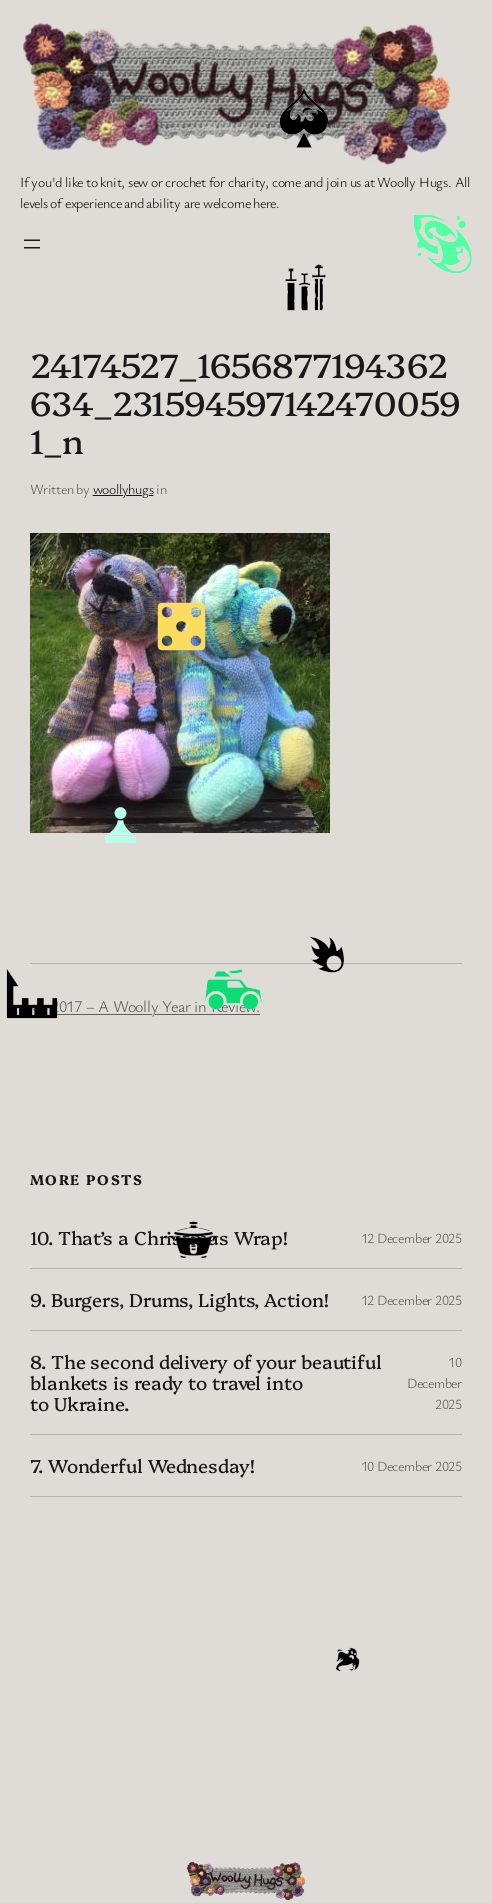 The height and width of the screenshot is (1903, 492). I want to click on view the Sverd i Fjell monument landmark, so click(305, 286).